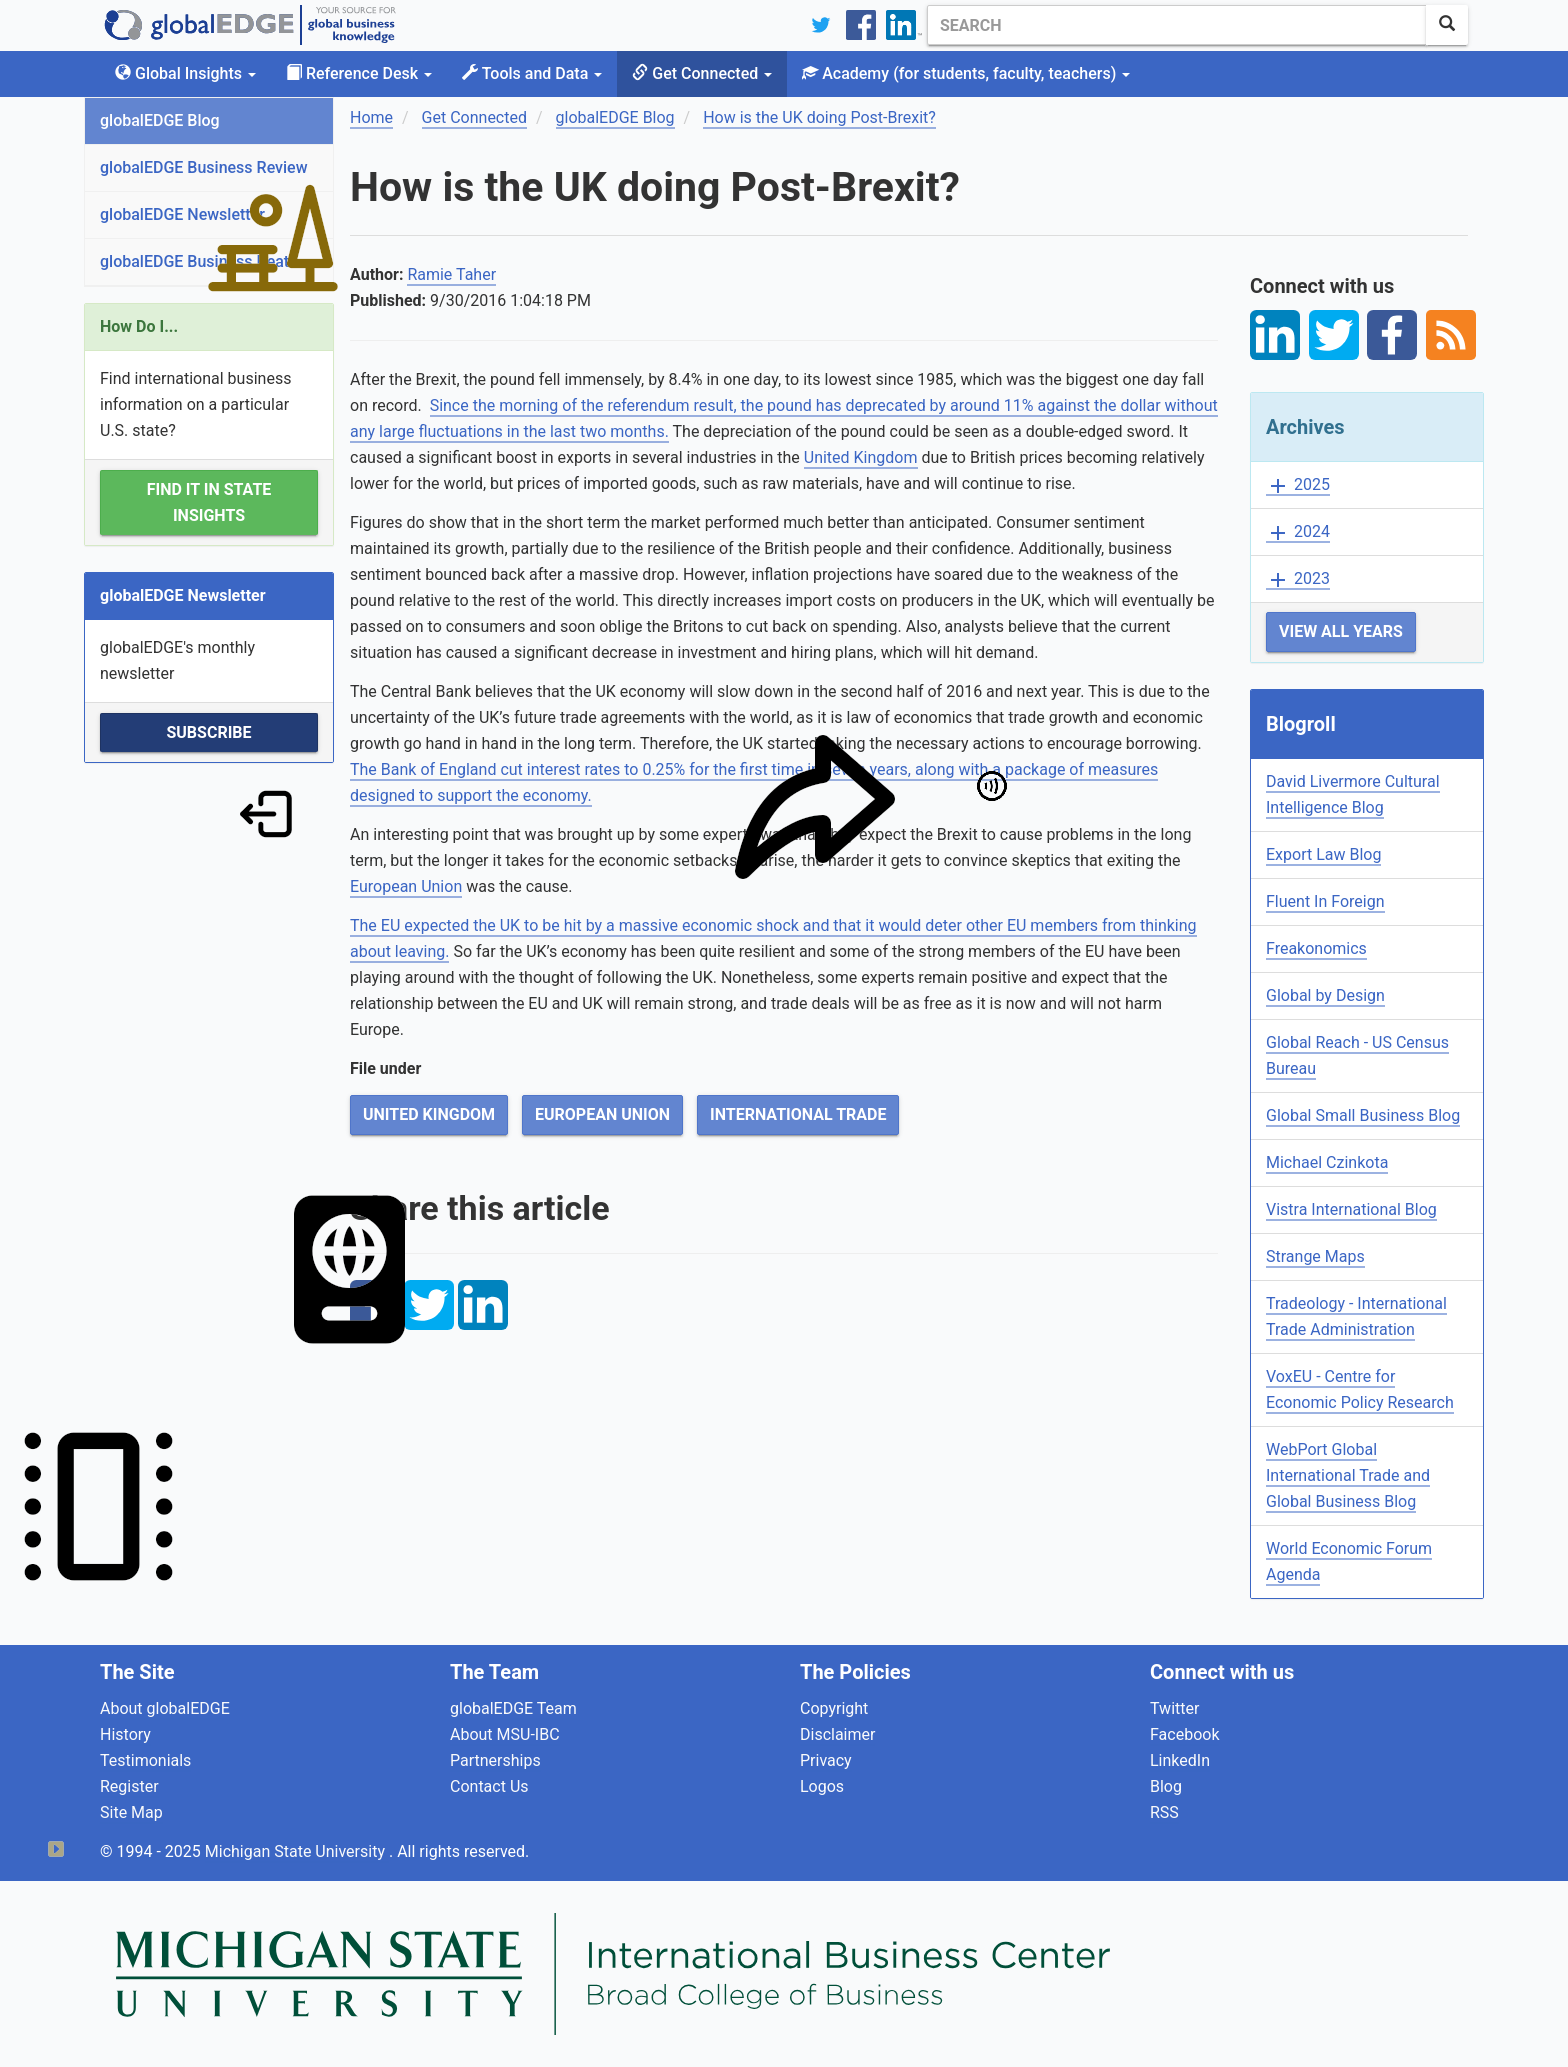 The height and width of the screenshot is (2067, 1568). I want to click on play media or start video, so click(56, 1849).